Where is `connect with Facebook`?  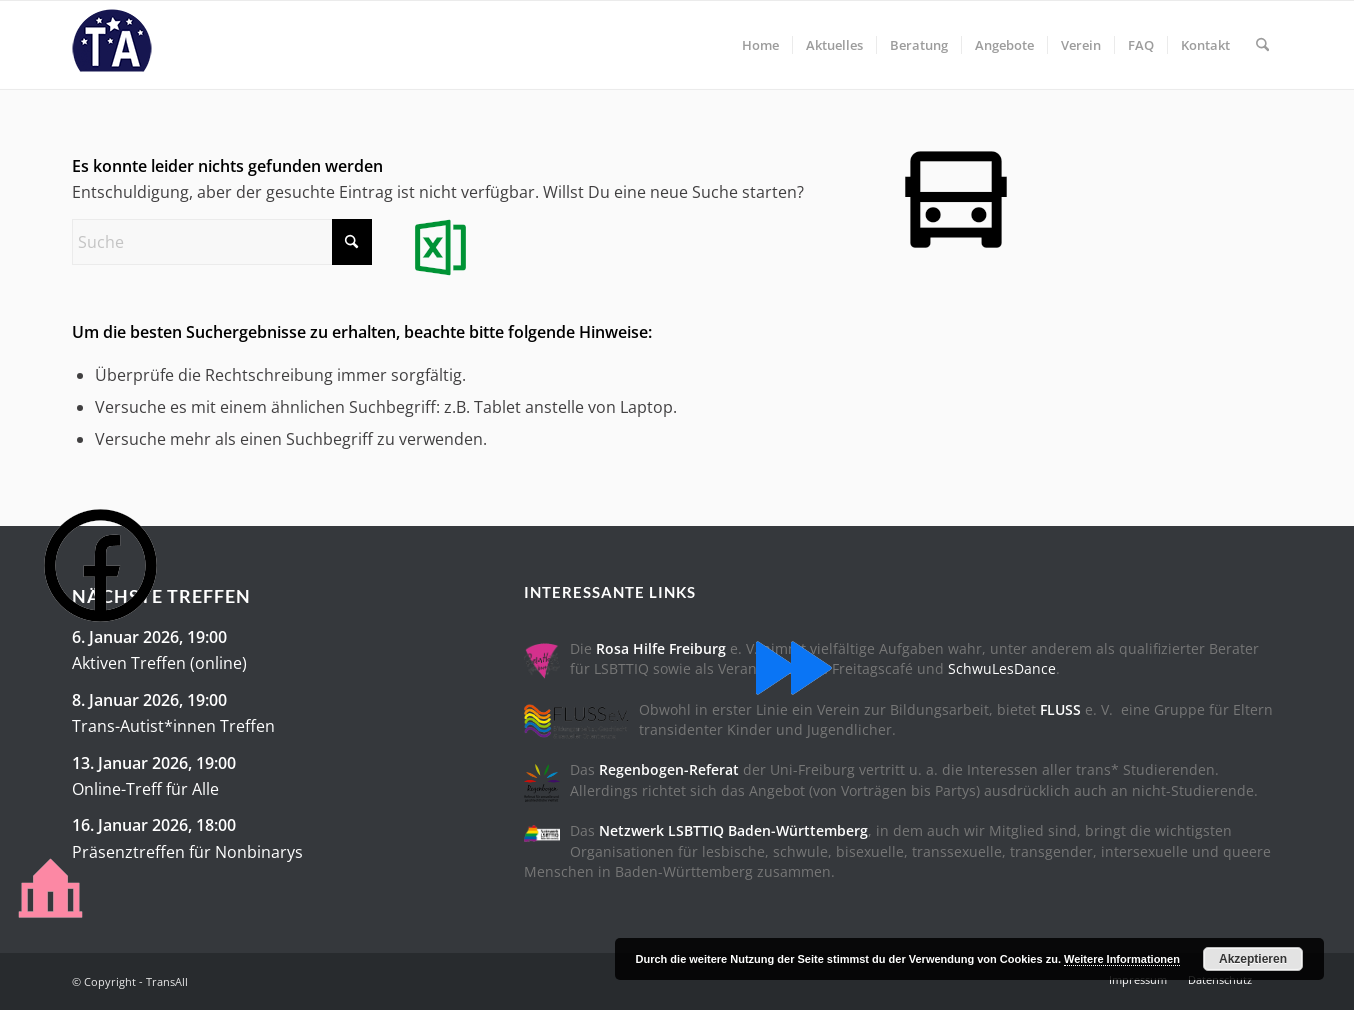
connect with Facebook is located at coordinates (100, 565).